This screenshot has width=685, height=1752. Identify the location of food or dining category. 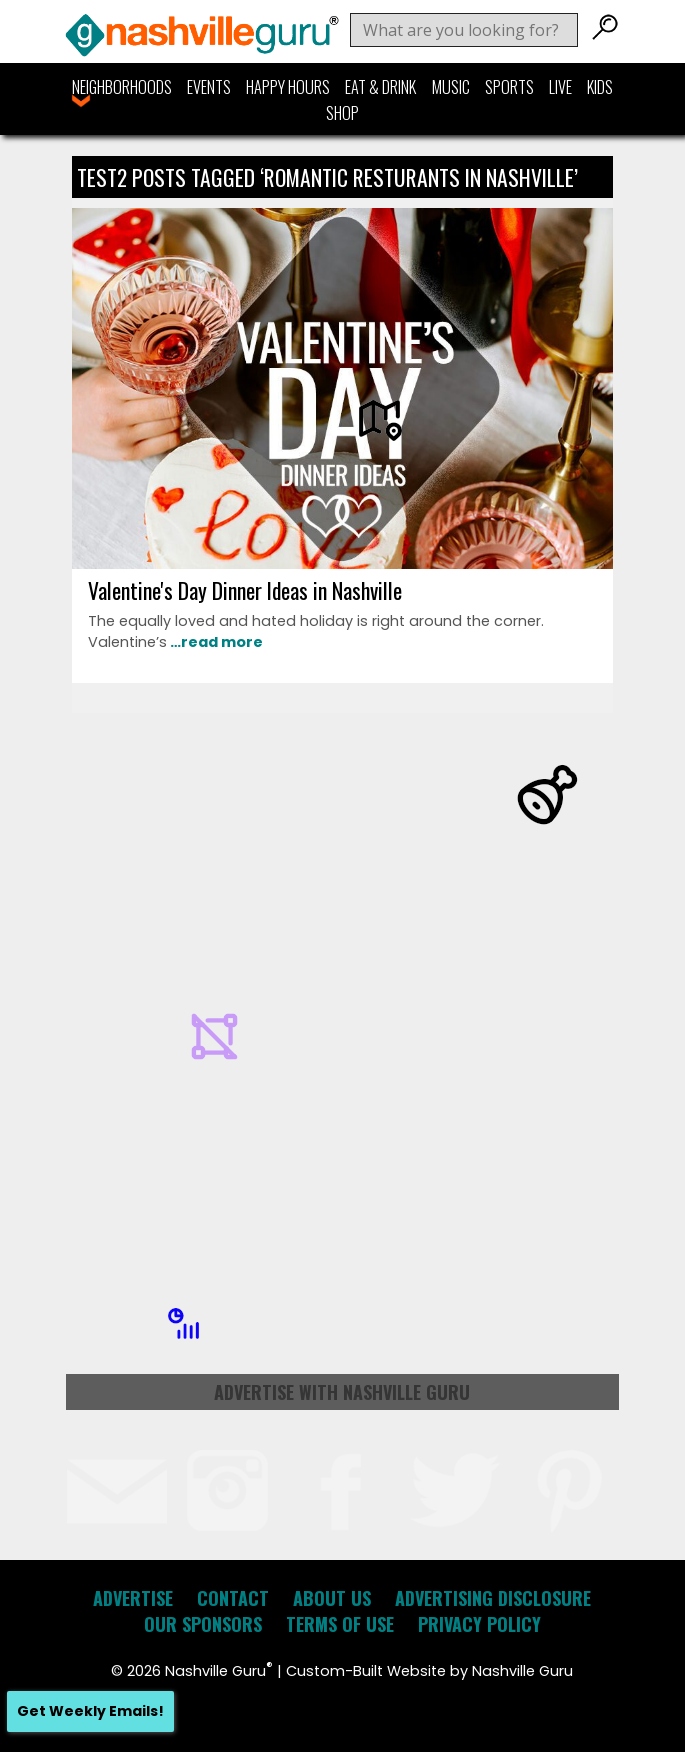
(547, 795).